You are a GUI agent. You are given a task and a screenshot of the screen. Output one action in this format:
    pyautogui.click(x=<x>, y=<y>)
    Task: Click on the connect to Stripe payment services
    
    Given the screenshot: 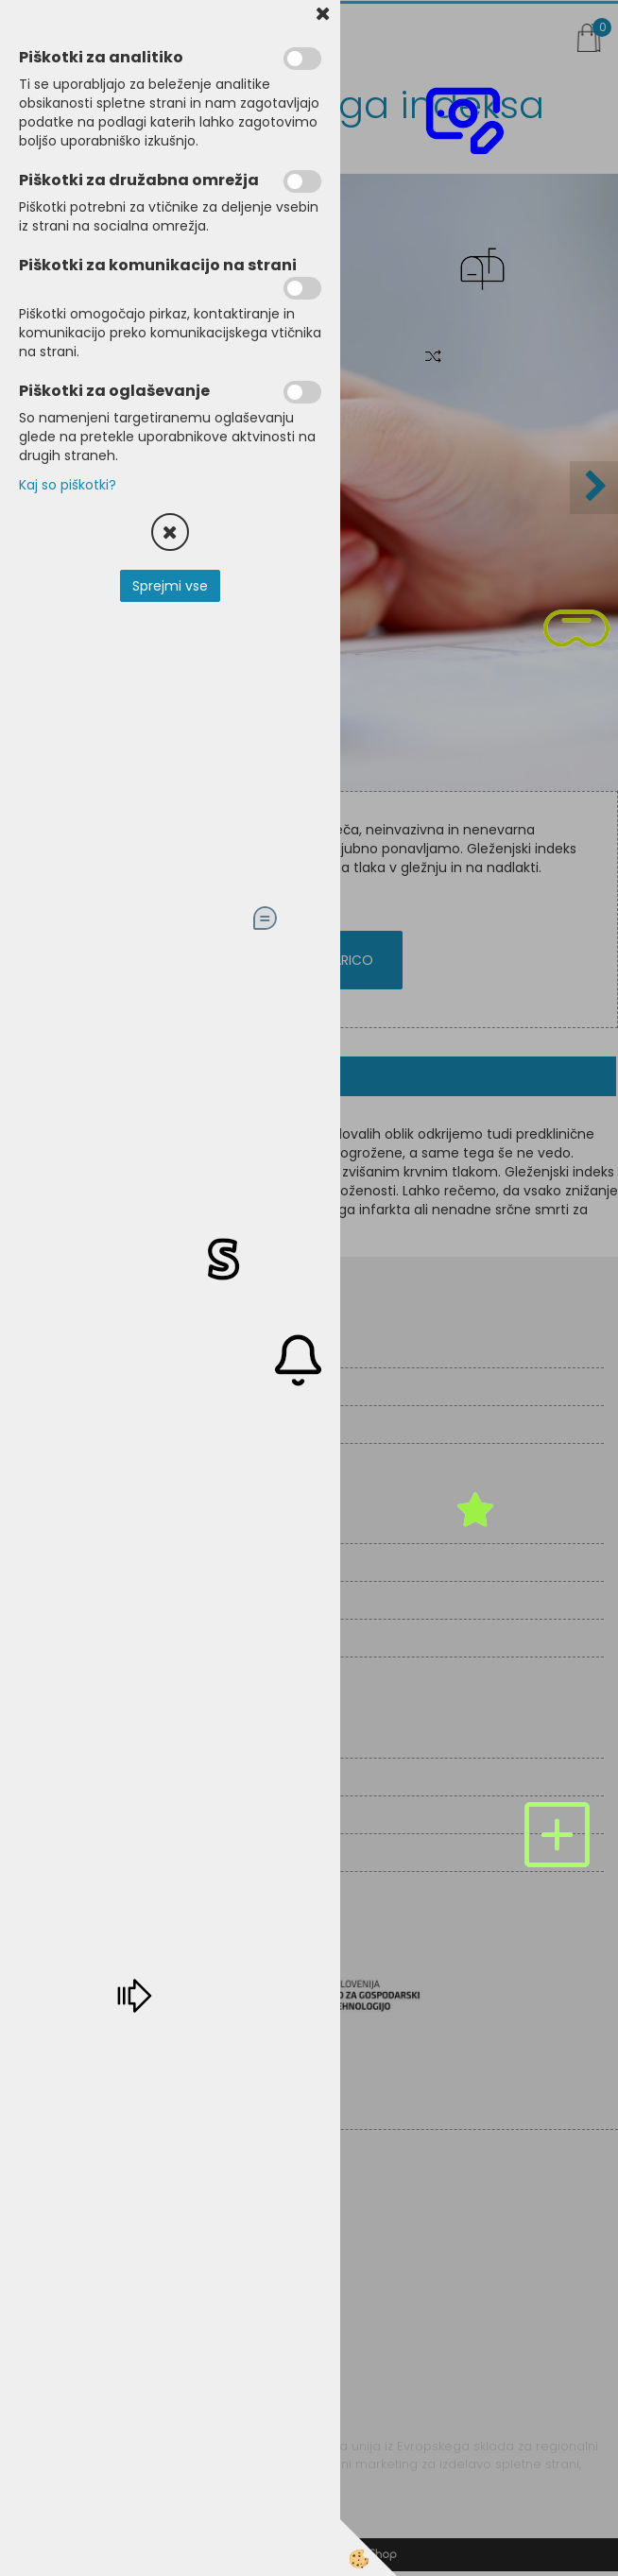 What is the action you would take?
    pyautogui.click(x=222, y=1259)
    